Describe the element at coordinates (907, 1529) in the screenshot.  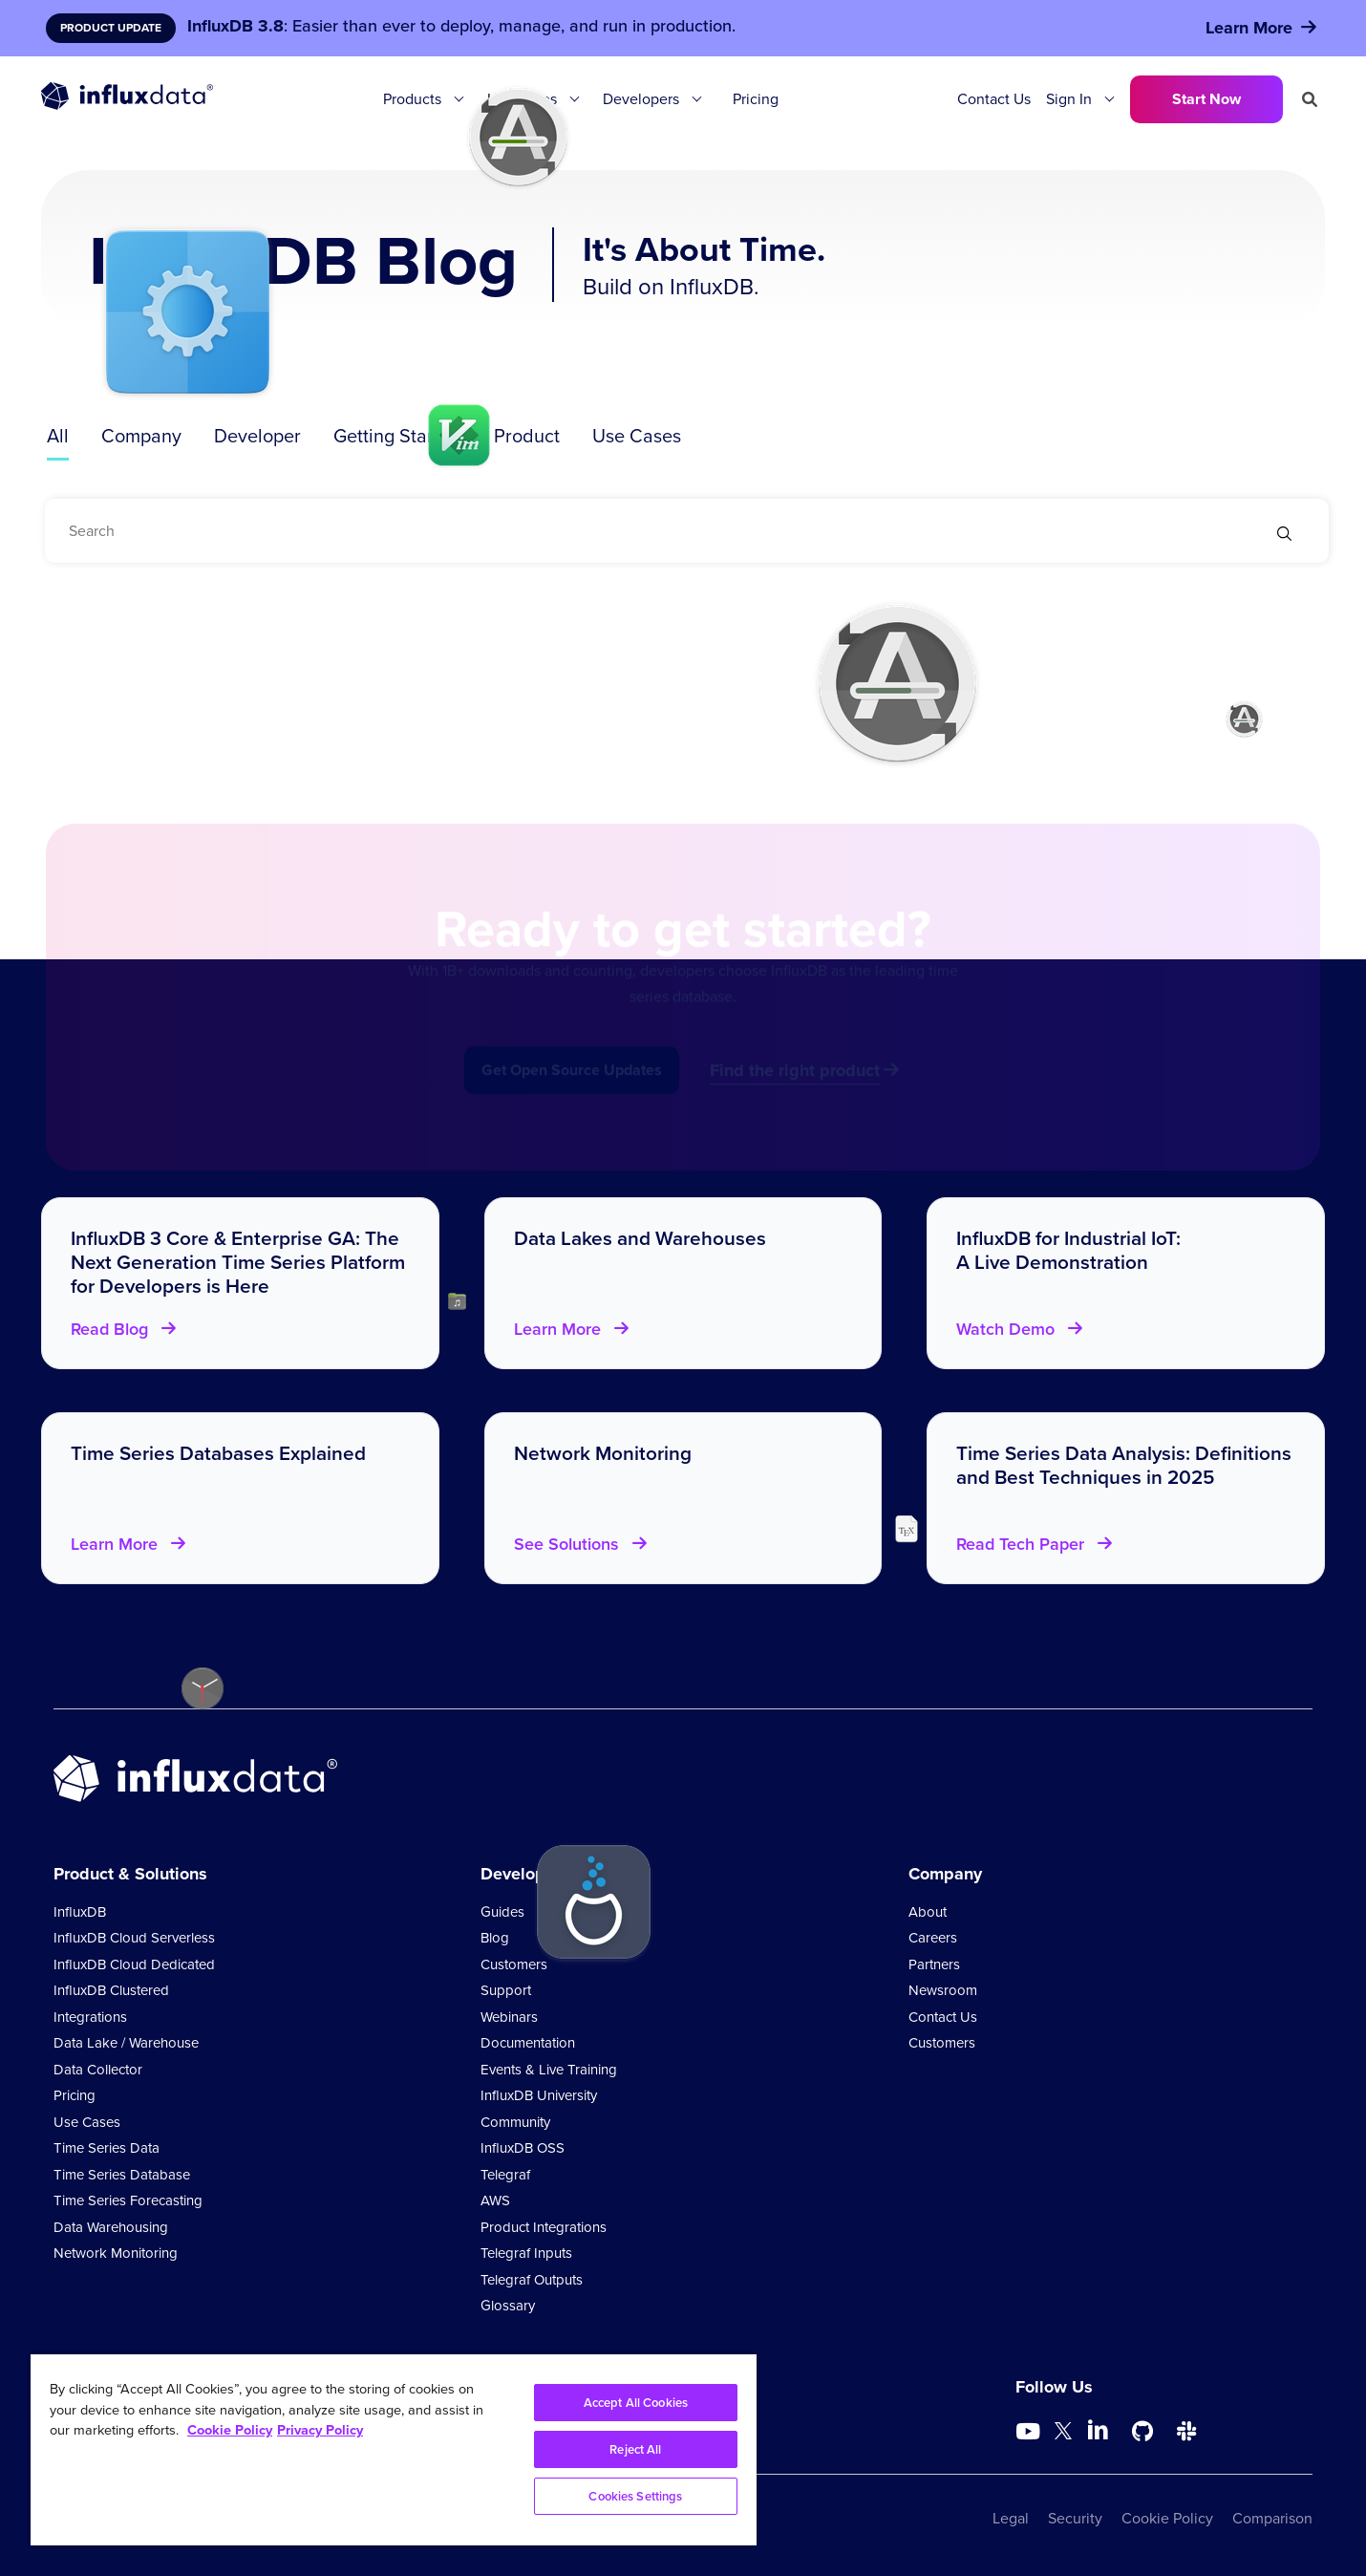
I see `a LaTeX or TeX document file` at that location.